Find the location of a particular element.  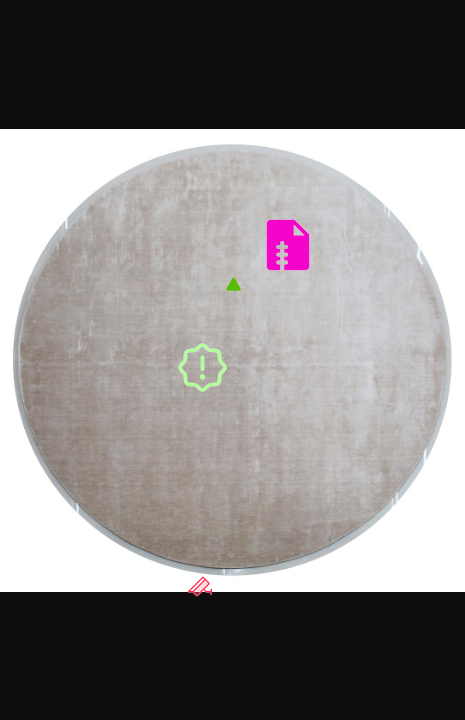

access compressed or archived files is located at coordinates (288, 245).